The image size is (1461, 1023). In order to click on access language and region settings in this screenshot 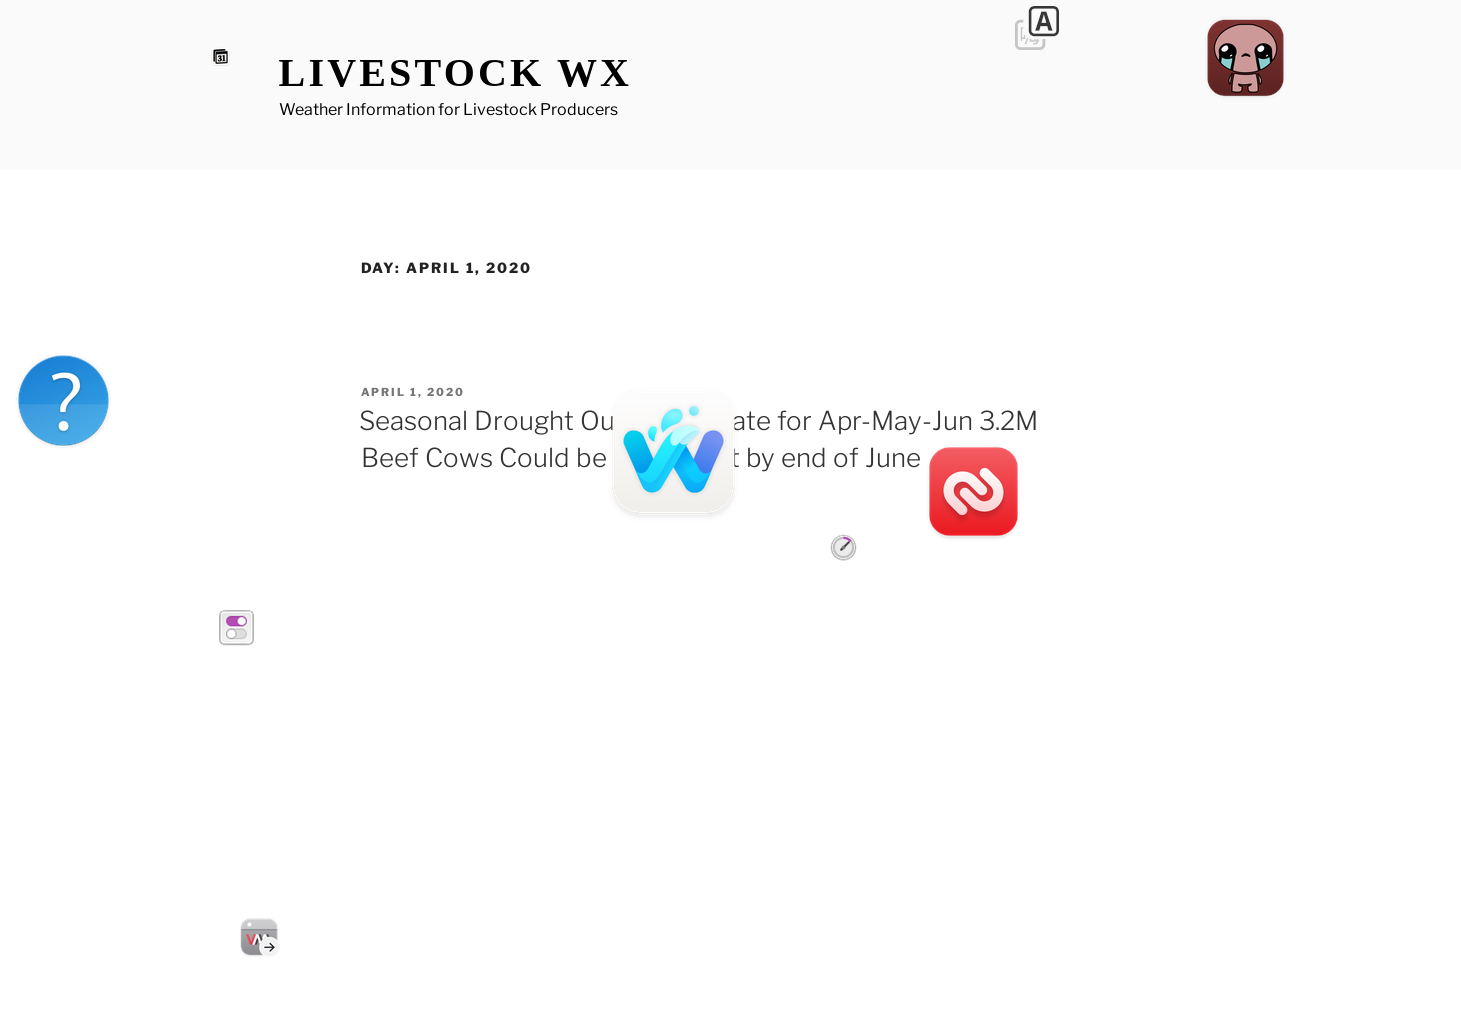, I will do `click(1037, 28)`.